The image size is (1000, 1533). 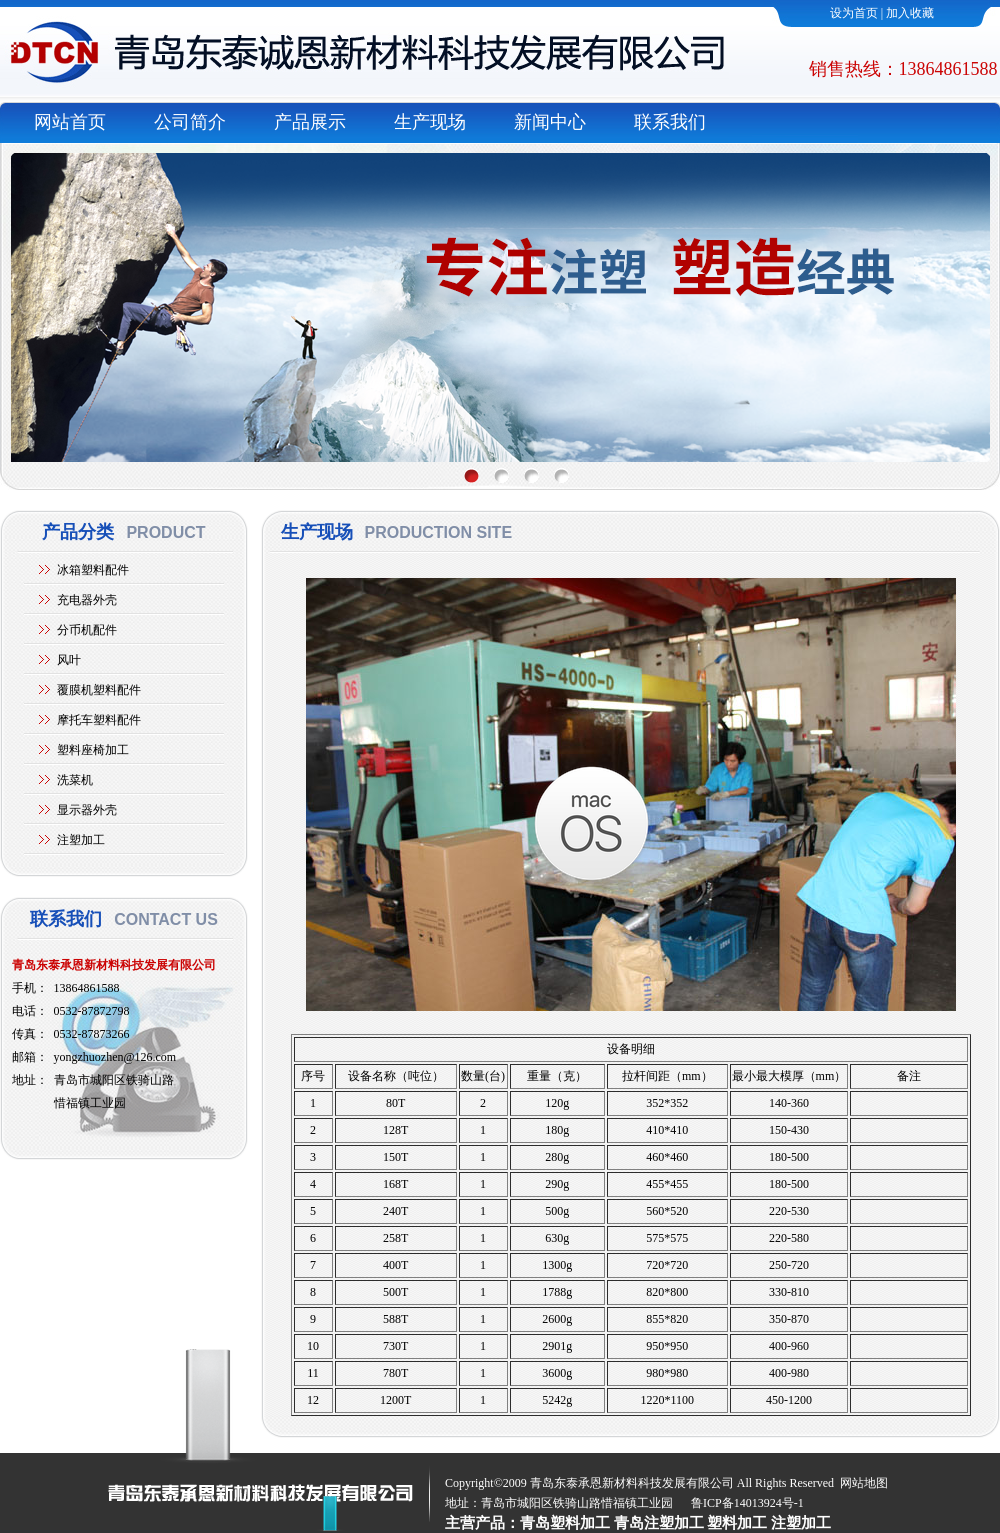 What do you see at coordinates (330, 1514) in the screenshot?
I see `iPod nano device connected` at bounding box center [330, 1514].